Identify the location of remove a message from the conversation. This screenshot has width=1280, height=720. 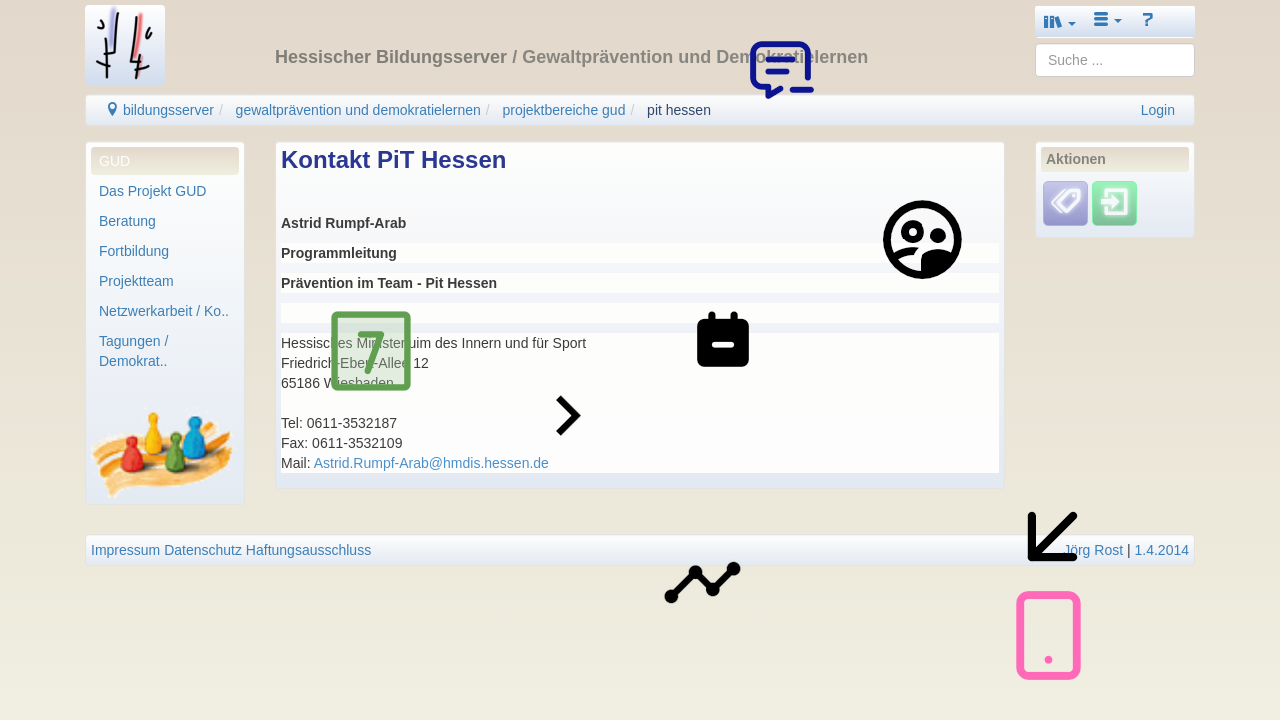
(780, 68).